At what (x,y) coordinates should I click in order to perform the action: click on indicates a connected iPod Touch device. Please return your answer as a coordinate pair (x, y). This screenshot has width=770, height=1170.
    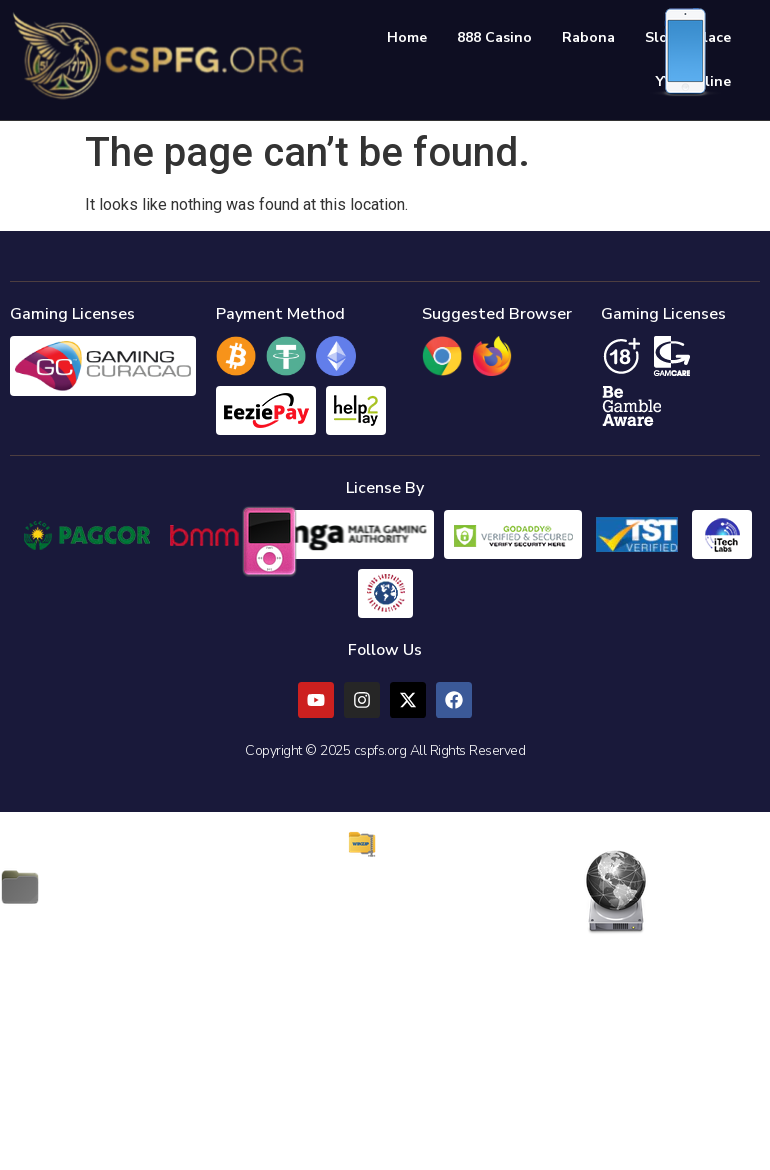
    Looking at the image, I should click on (685, 52).